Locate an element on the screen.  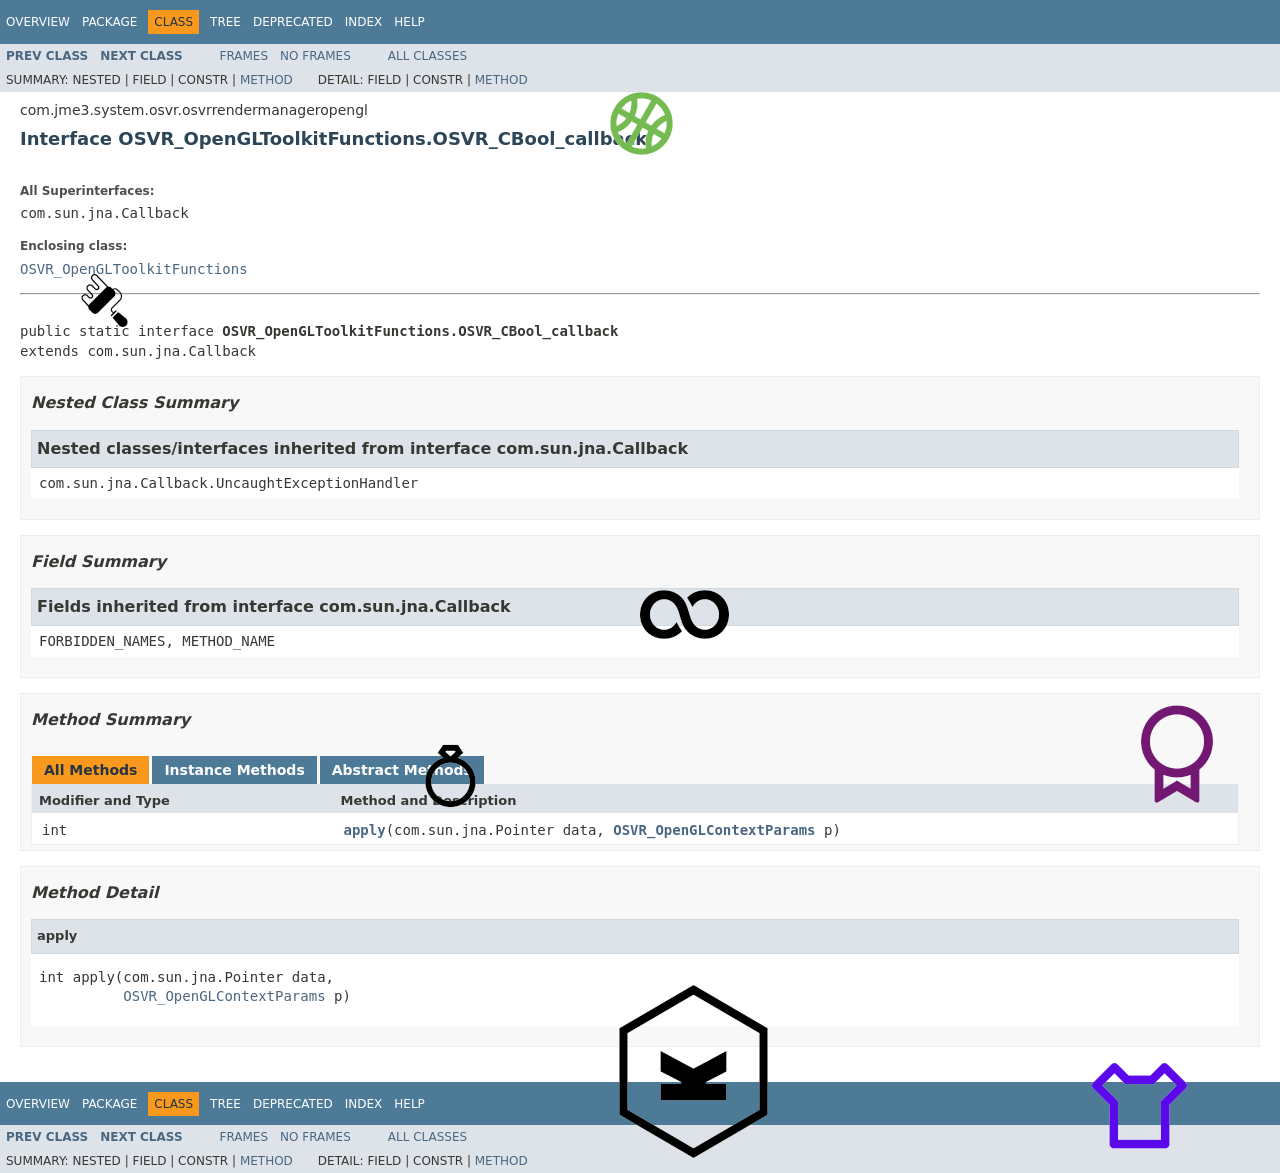
Elegoo brand logo is located at coordinates (684, 614).